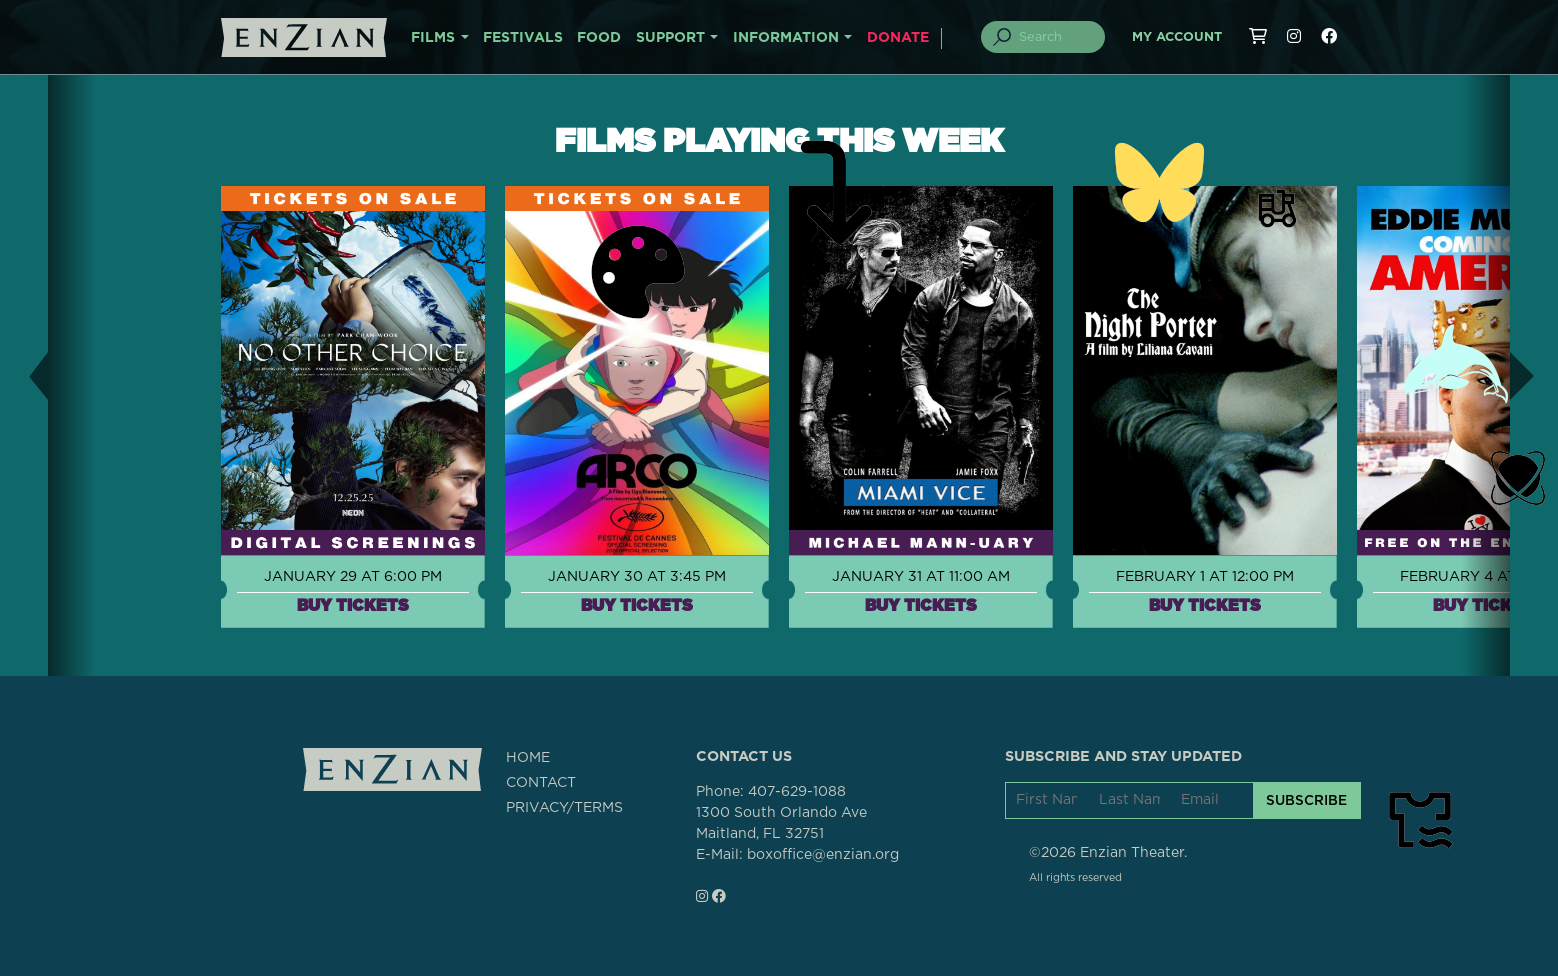 This screenshot has width=1558, height=976. Describe the element at coordinates (1276, 209) in the screenshot. I see `order food delivery` at that location.